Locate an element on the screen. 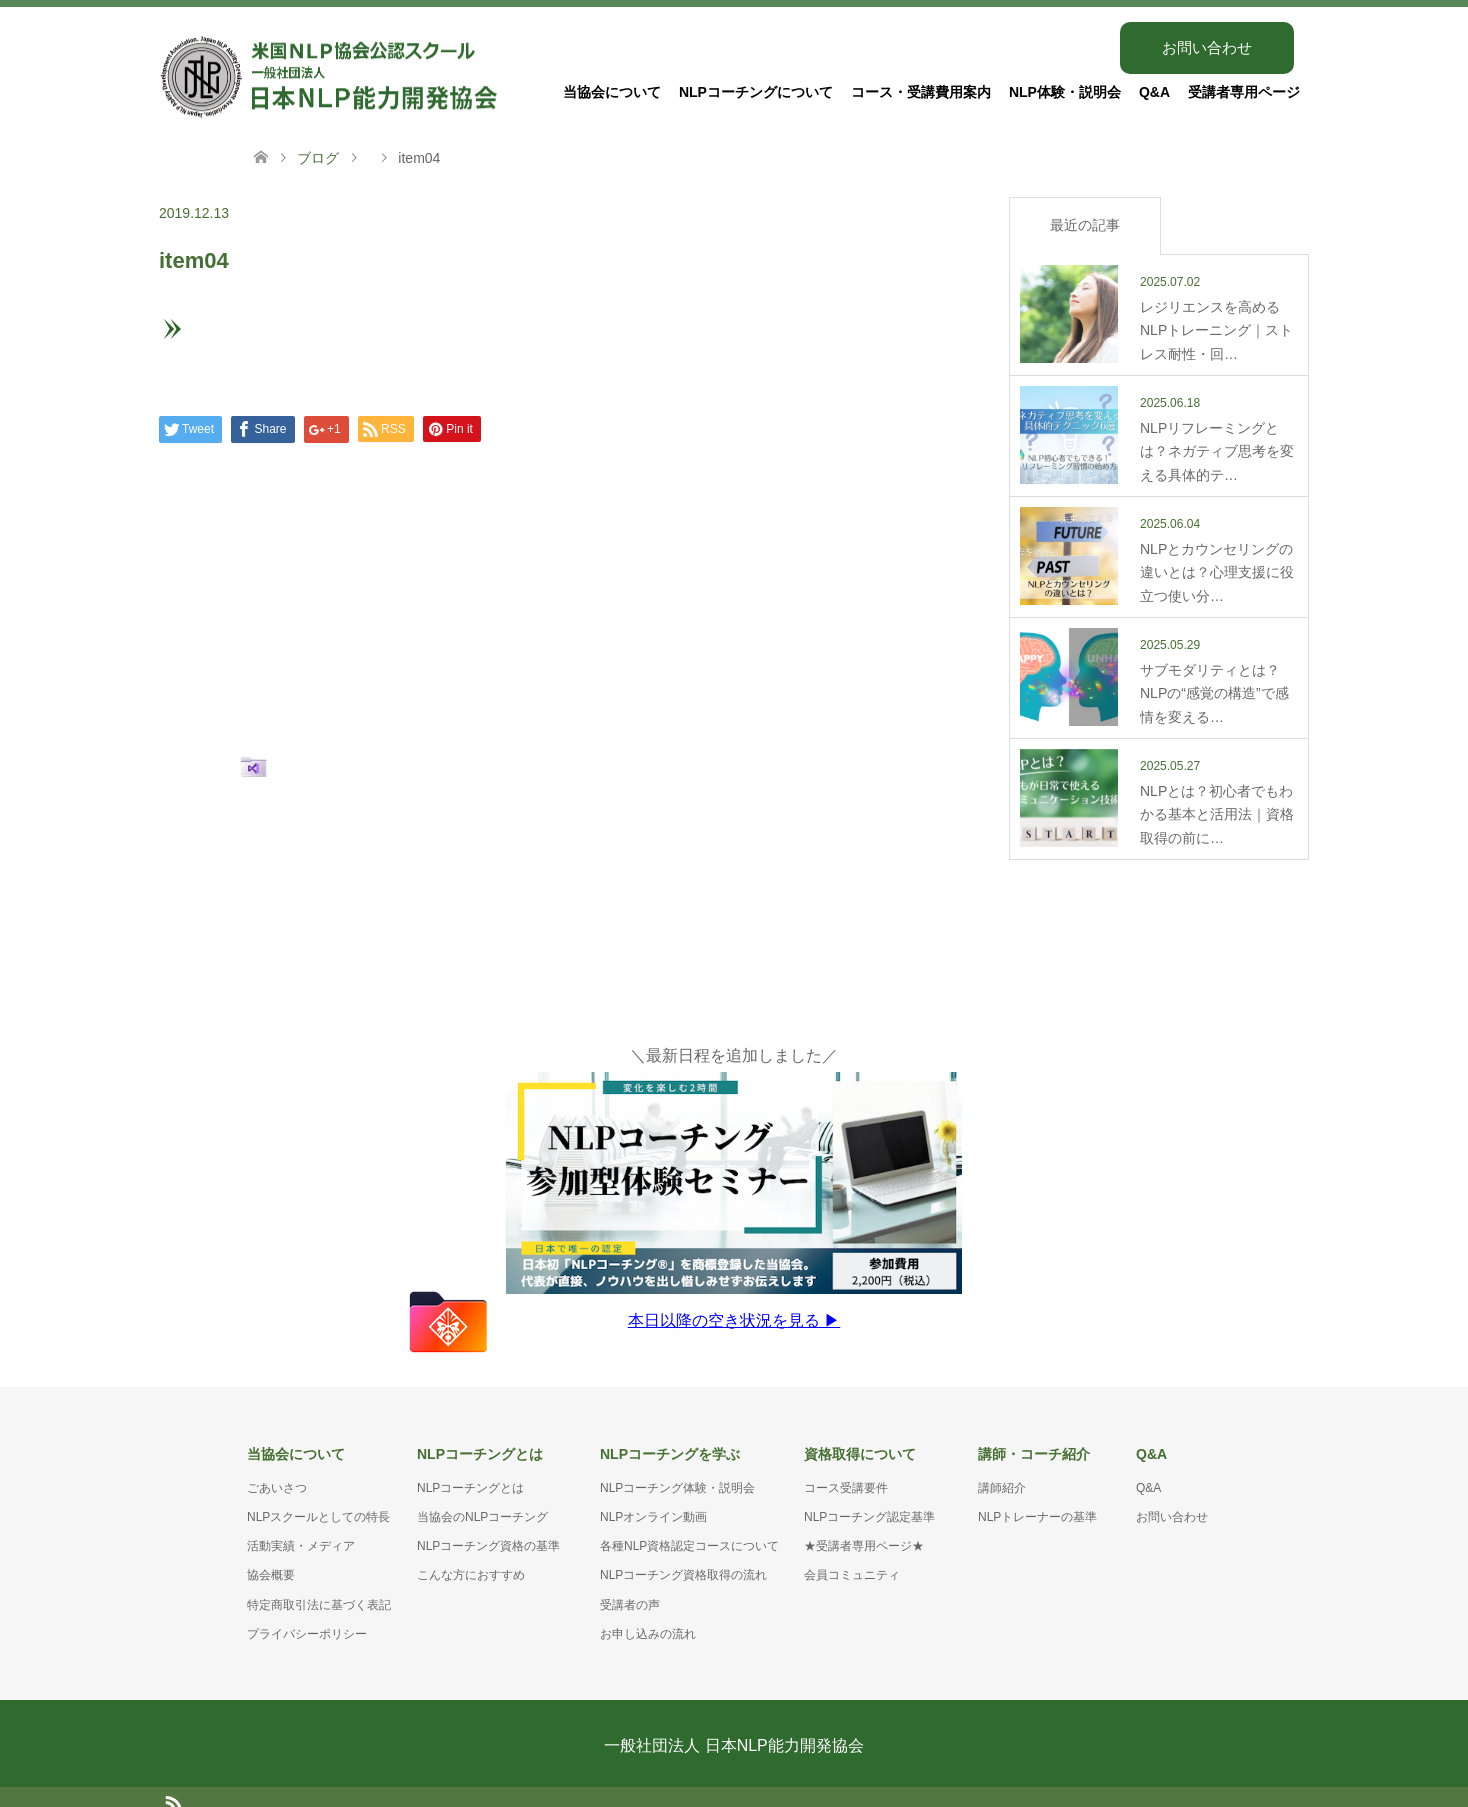 Image resolution: width=1468 pixels, height=1807 pixels. open HP Omen gaming software folder is located at coordinates (448, 1324).